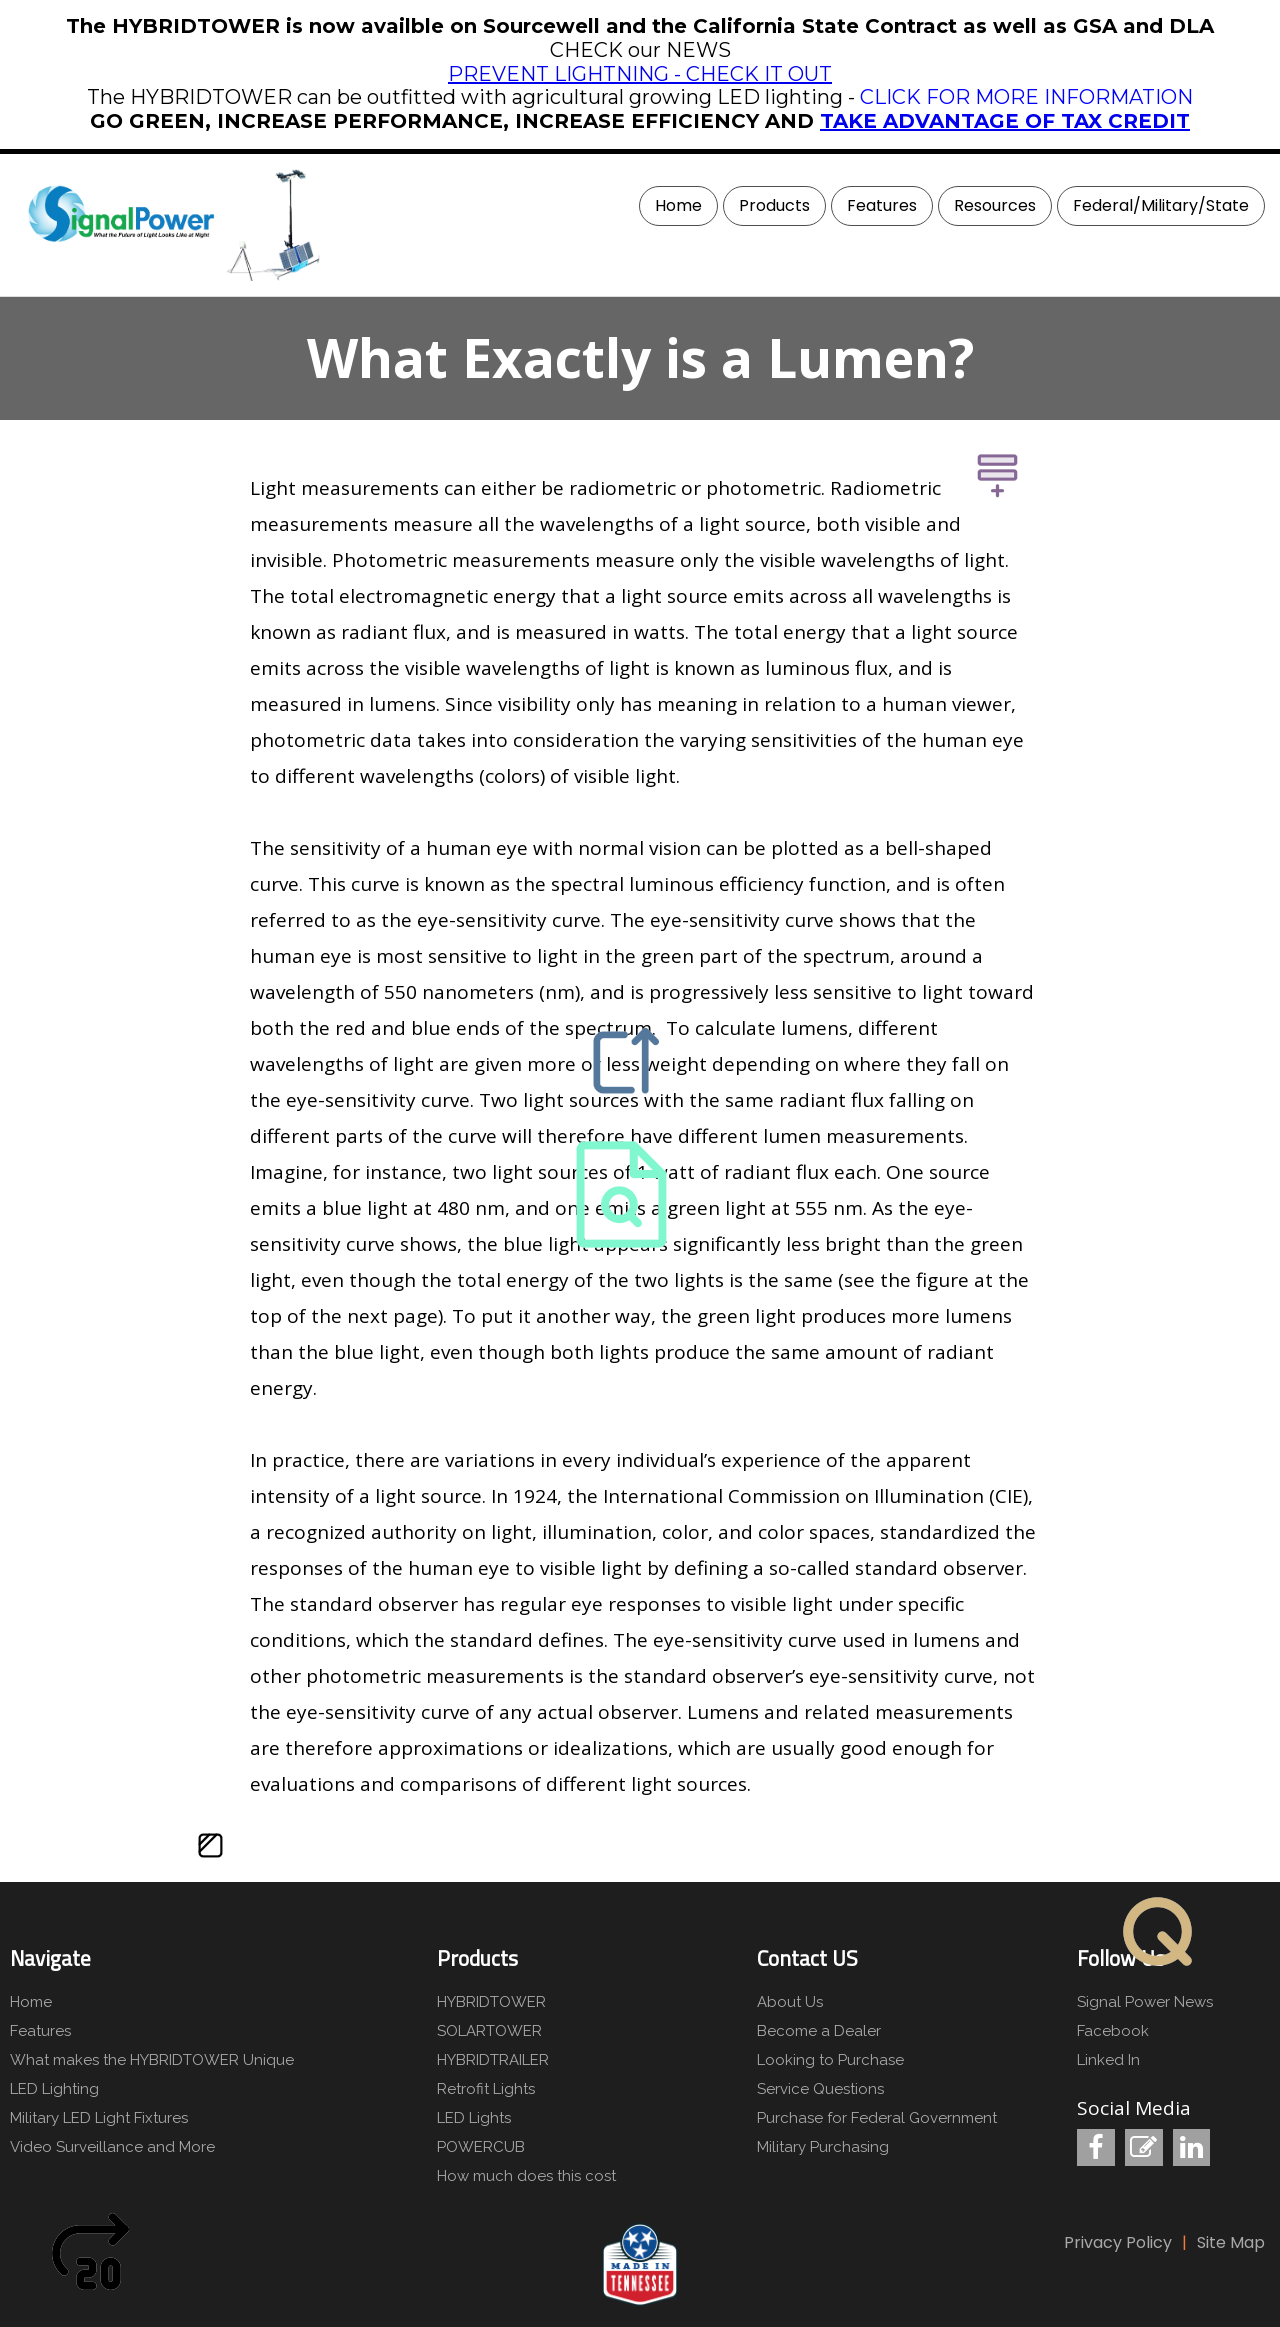 The width and height of the screenshot is (1280, 2327). What do you see at coordinates (997, 472) in the screenshot?
I see `add a new row below` at bounding box center [997, 472].